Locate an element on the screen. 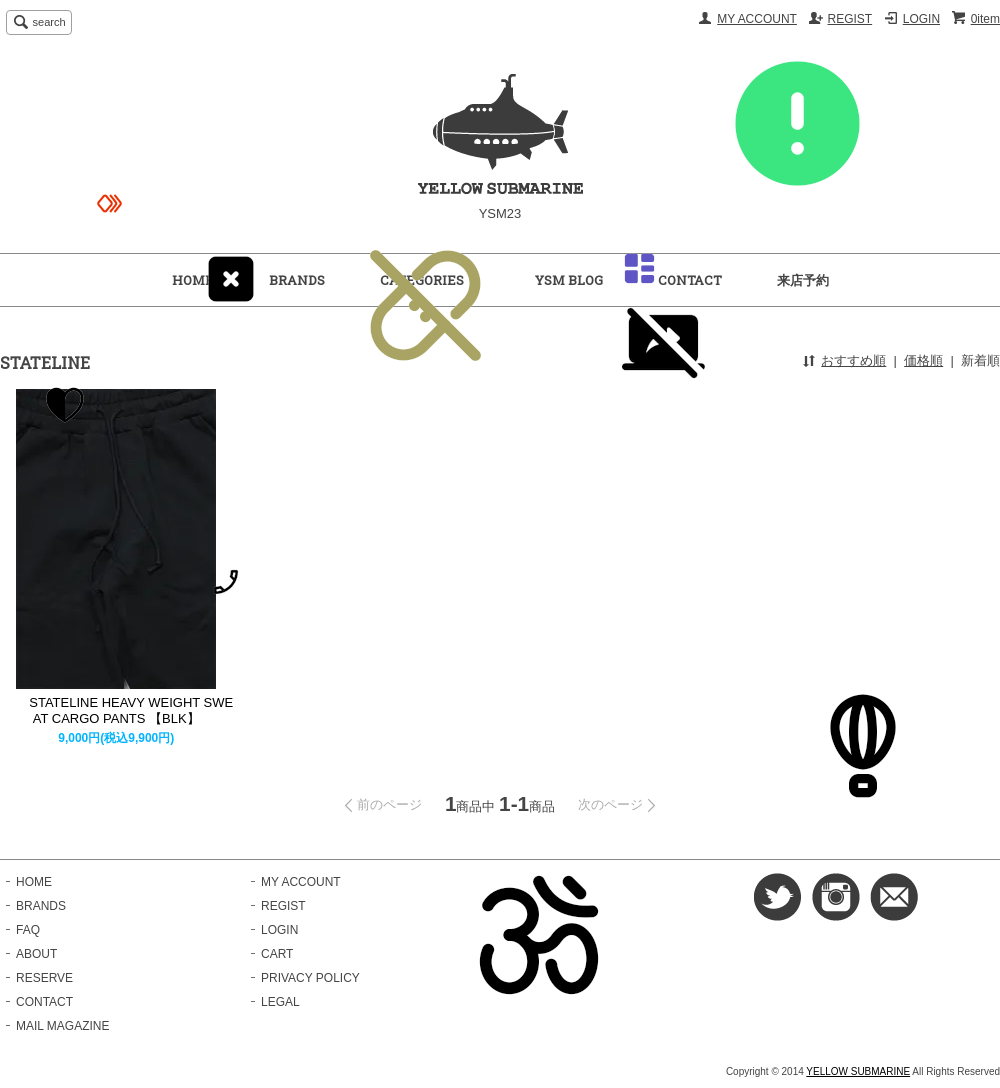 Image resolution: width=1000 pixels, height=1088 pixels. remove or disable bandage/healing indicator is located at coordinates (425, 305).